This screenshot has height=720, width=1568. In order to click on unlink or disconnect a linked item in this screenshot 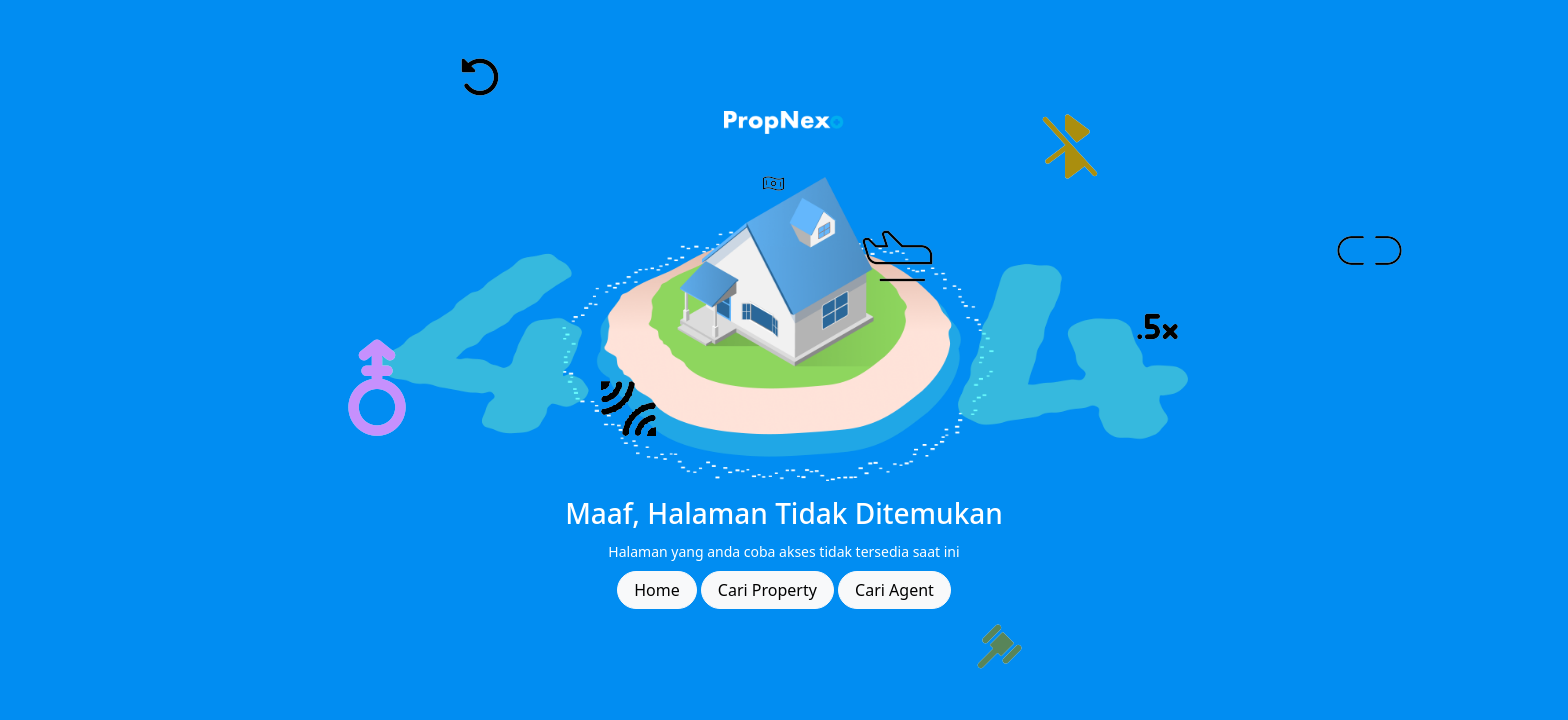, I will do `click(1369, 250)`.